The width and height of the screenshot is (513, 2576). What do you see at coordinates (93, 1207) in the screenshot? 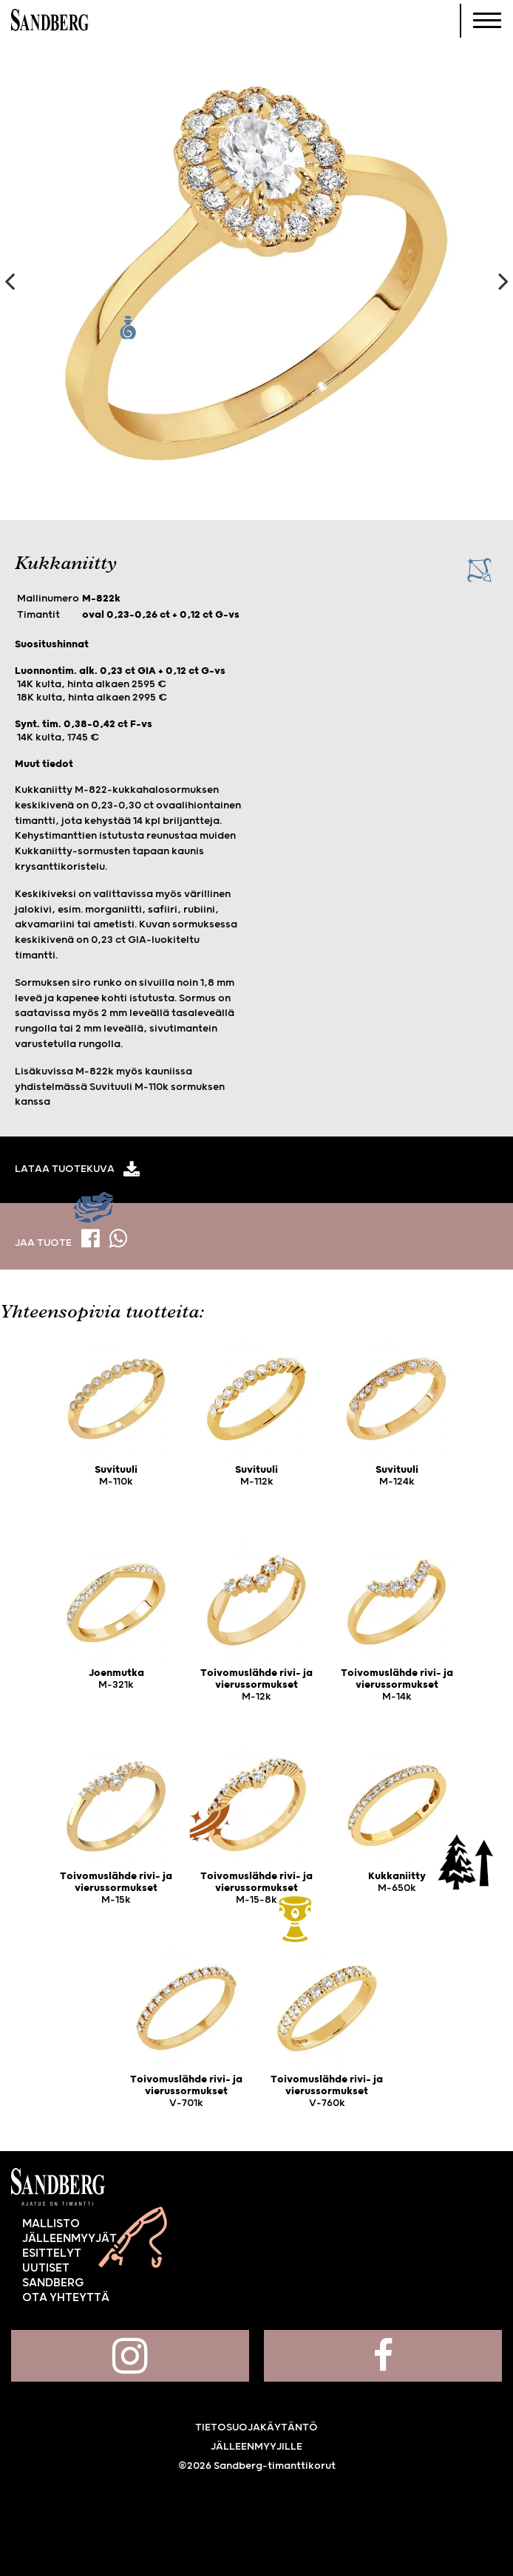
I see `indicates seafood or shellfish category` at bounding box center [93, 1207].